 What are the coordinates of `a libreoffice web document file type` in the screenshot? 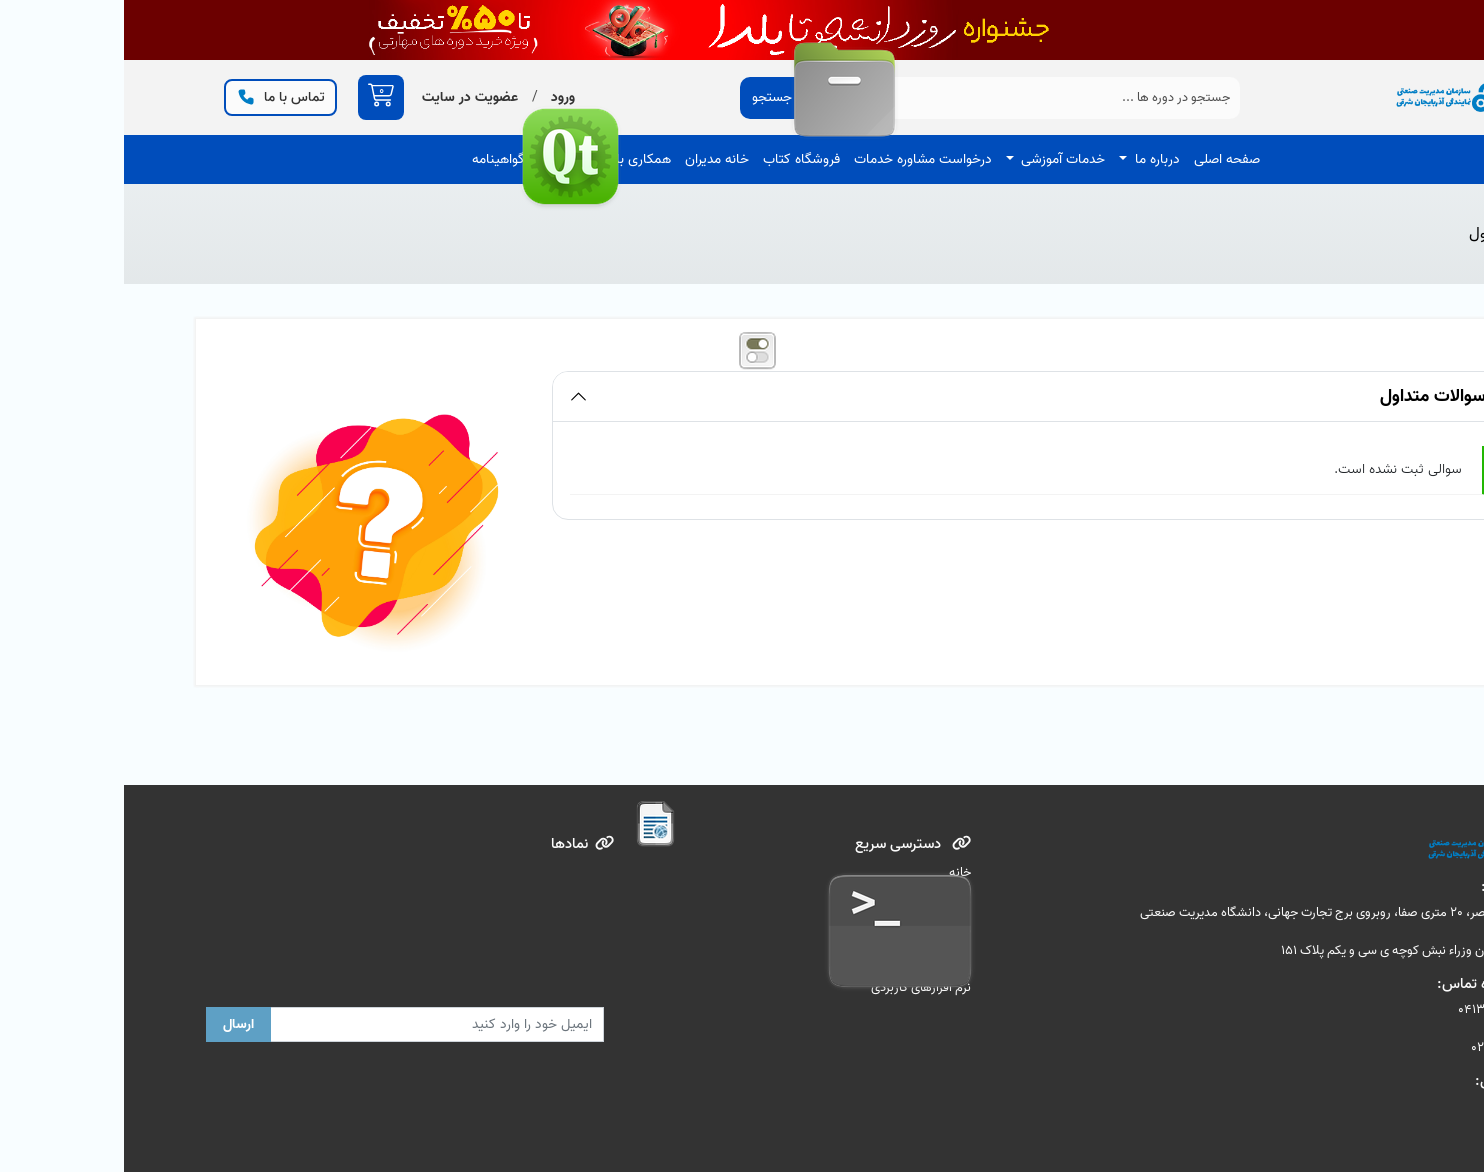 It's located at (655, 823).